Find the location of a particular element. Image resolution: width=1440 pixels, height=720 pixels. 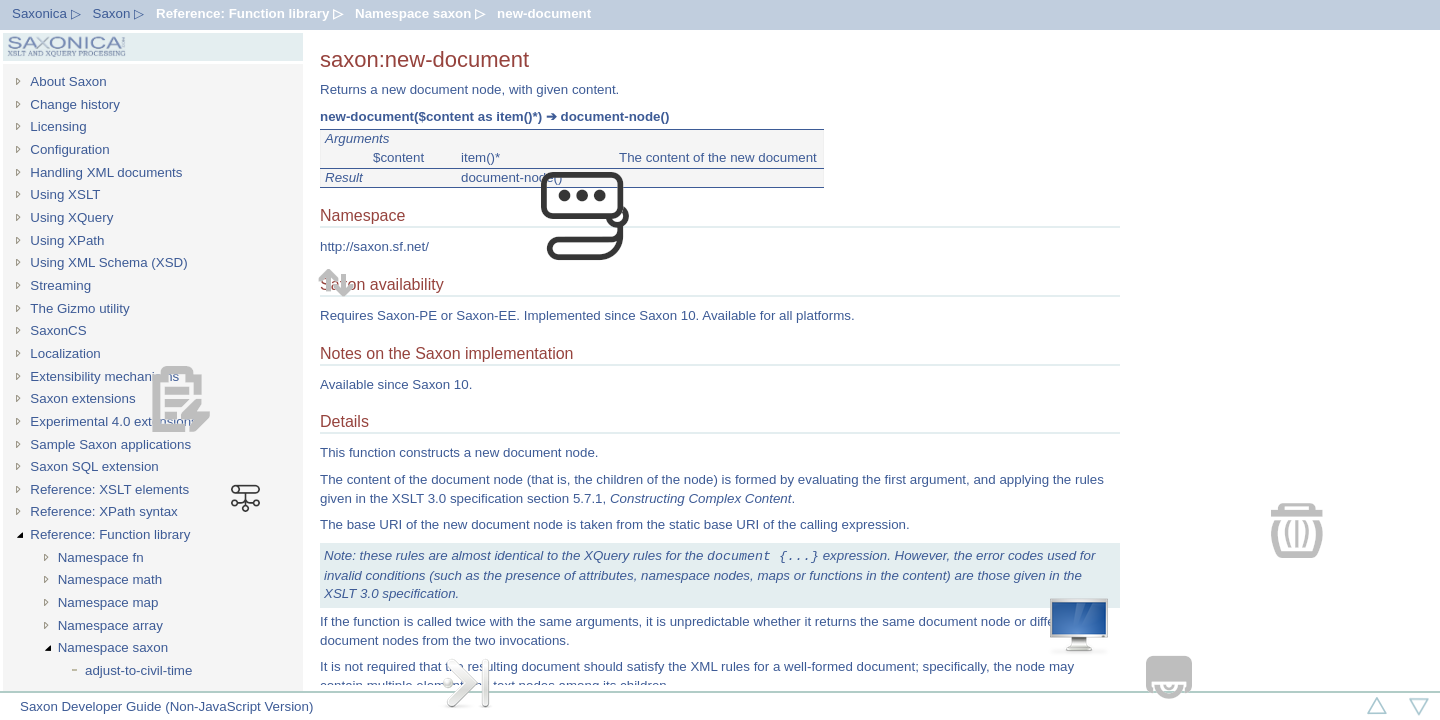

sync or refresh email inbox is located at coordinates (336, 284).